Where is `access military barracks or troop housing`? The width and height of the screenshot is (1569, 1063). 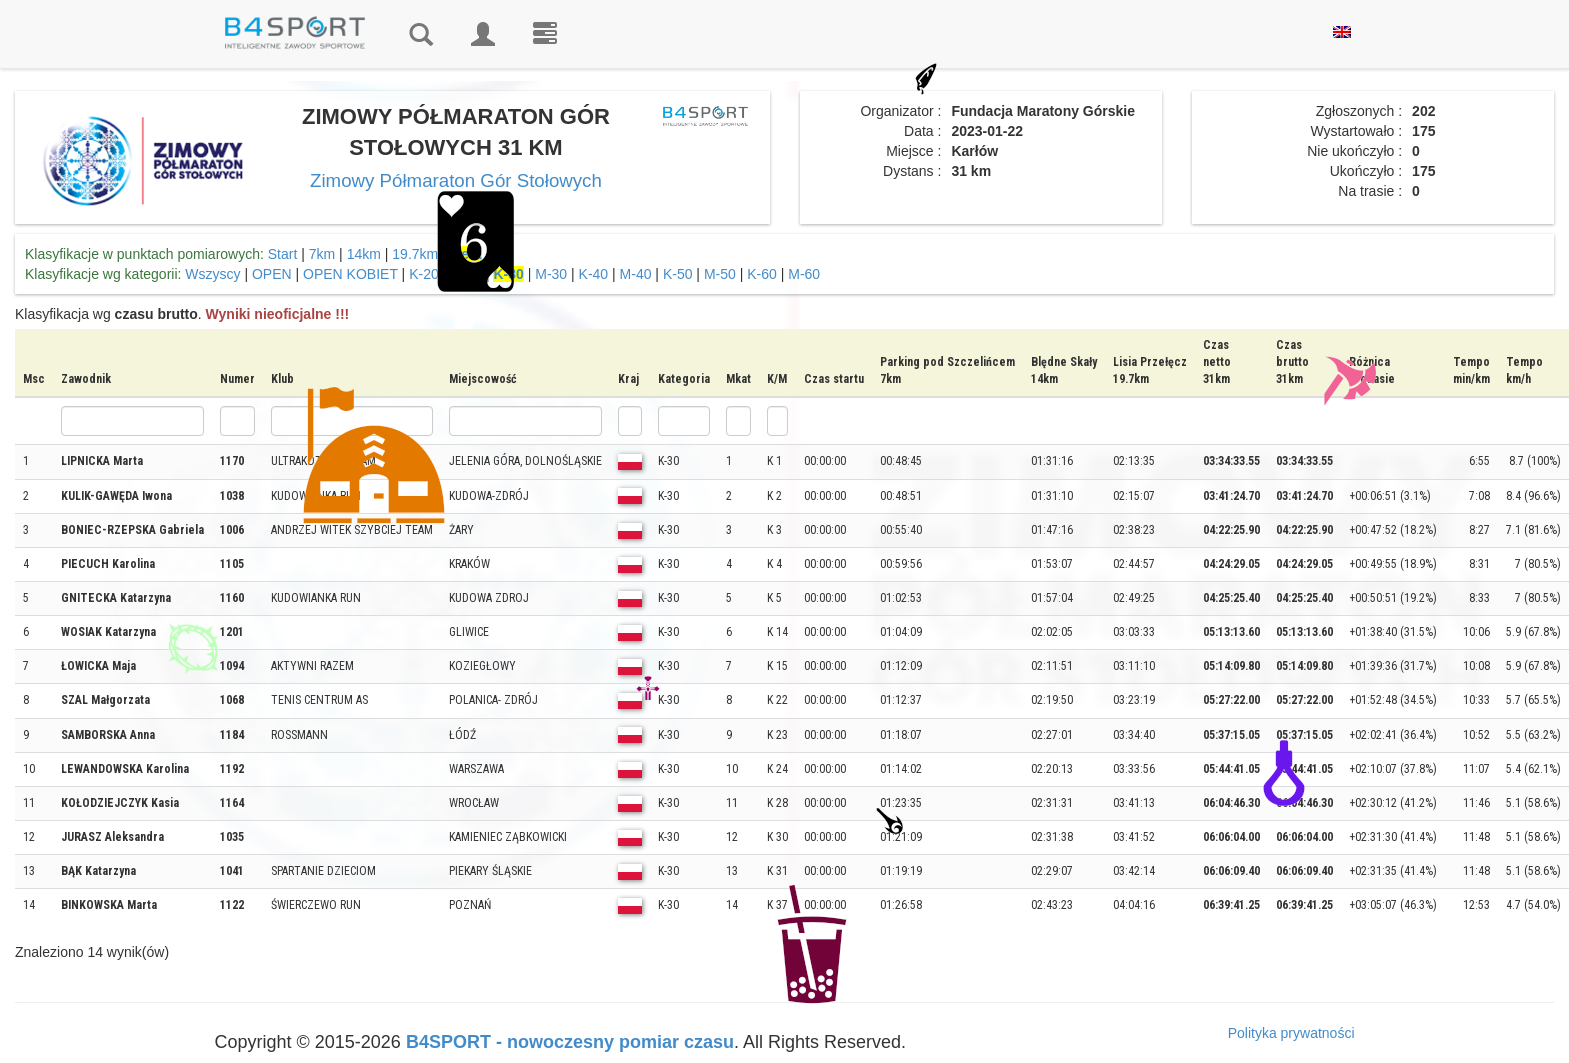 access military barracks or troop housing is located at coordinates (374, 457).